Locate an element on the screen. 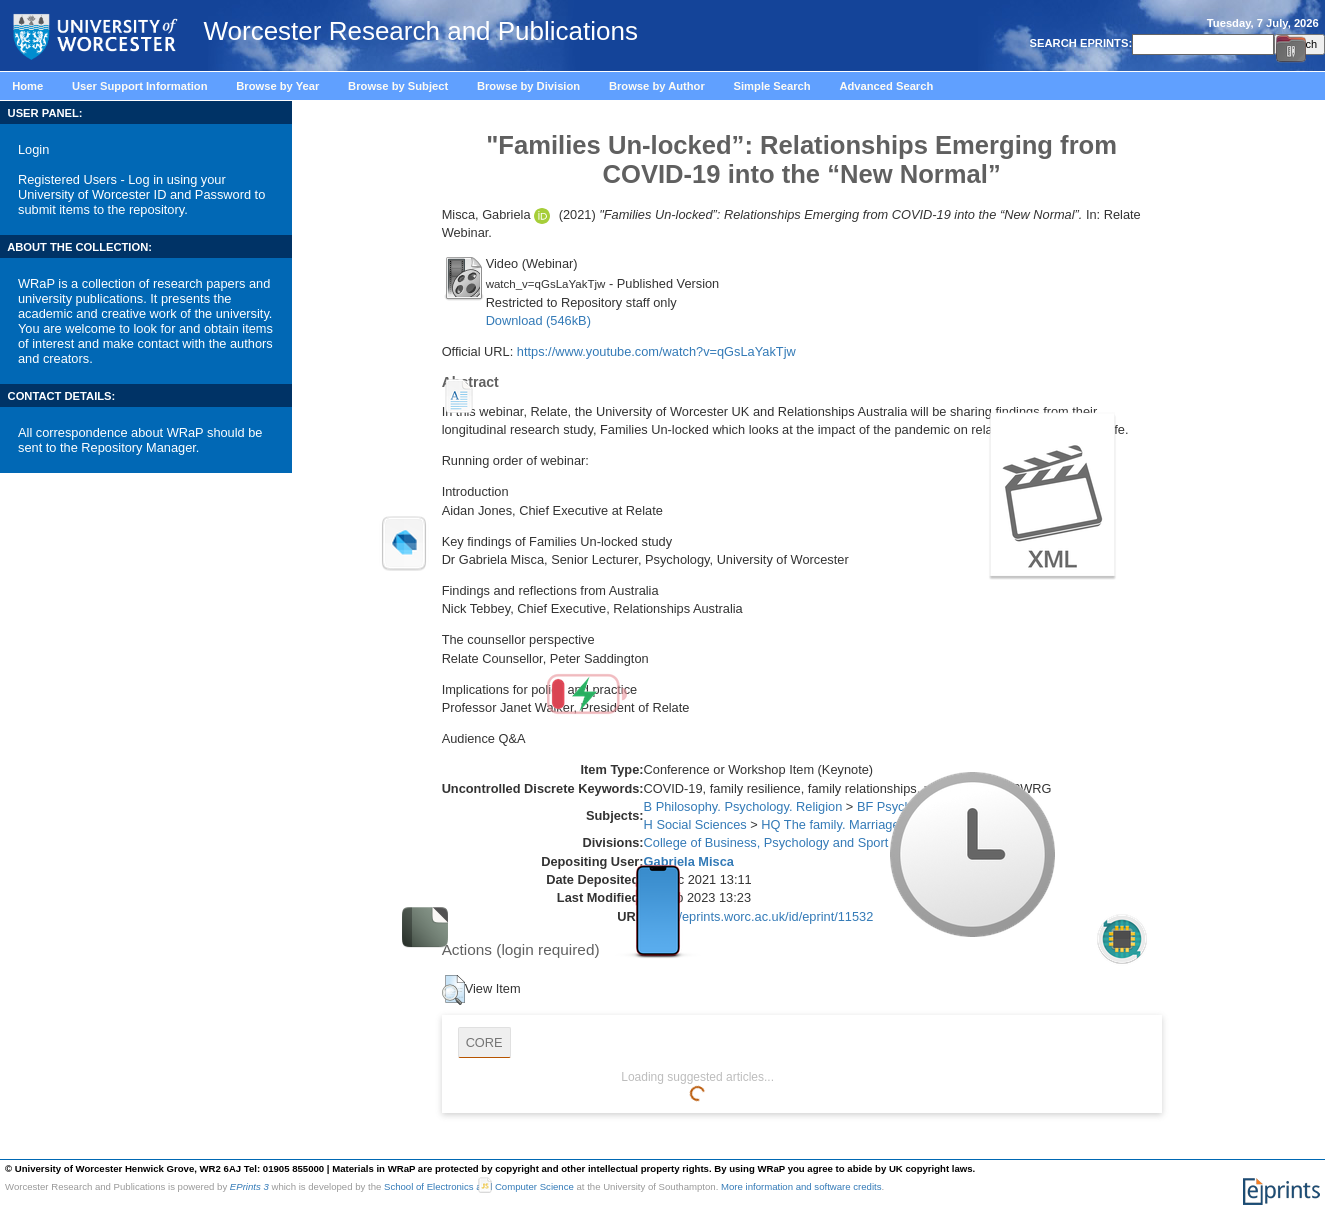 The height and width of the screenshot is (1205, 1325). access system driver settings is located at coordinates (1122, 939).